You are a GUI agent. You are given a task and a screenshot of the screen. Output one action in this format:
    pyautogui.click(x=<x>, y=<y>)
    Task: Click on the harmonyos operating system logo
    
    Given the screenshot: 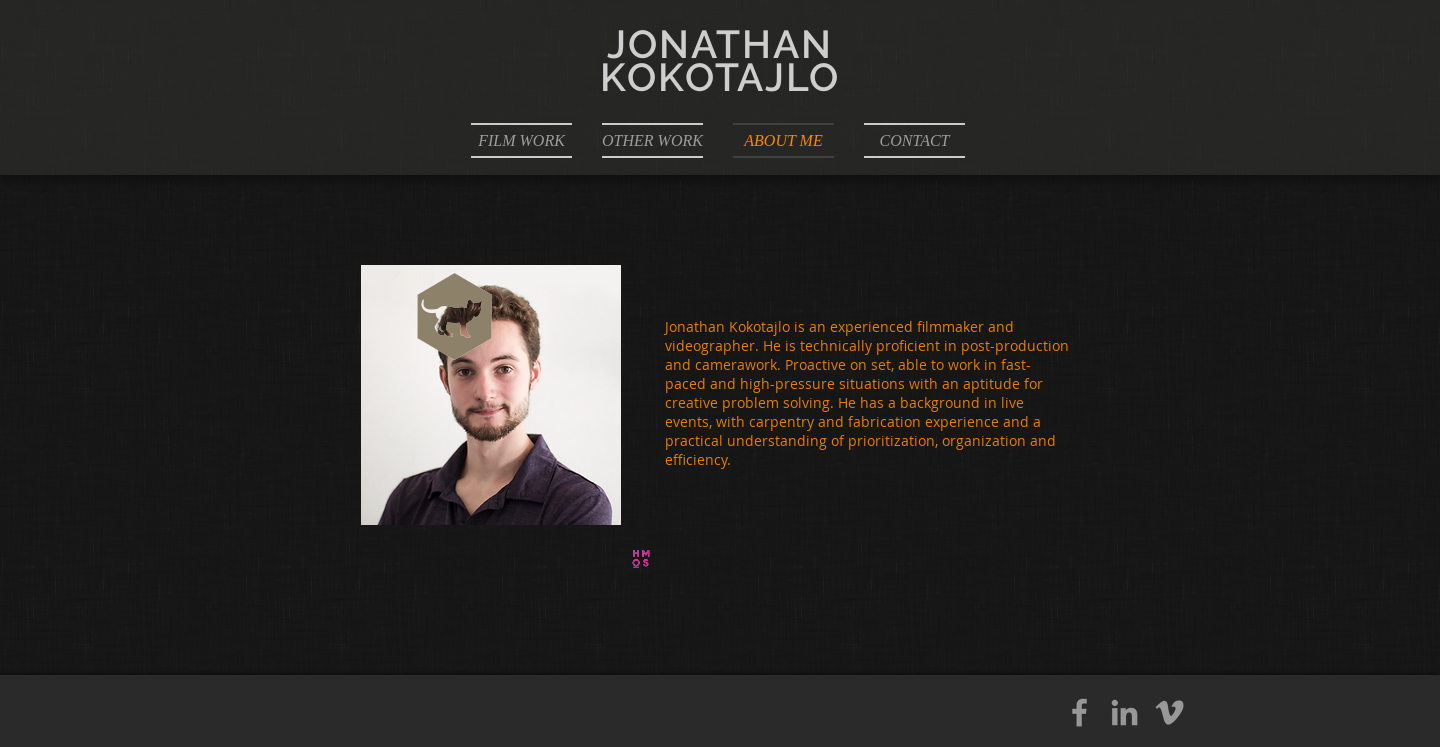 What is the action you would take?
    pyautogui.click(x=641, y=559)
    